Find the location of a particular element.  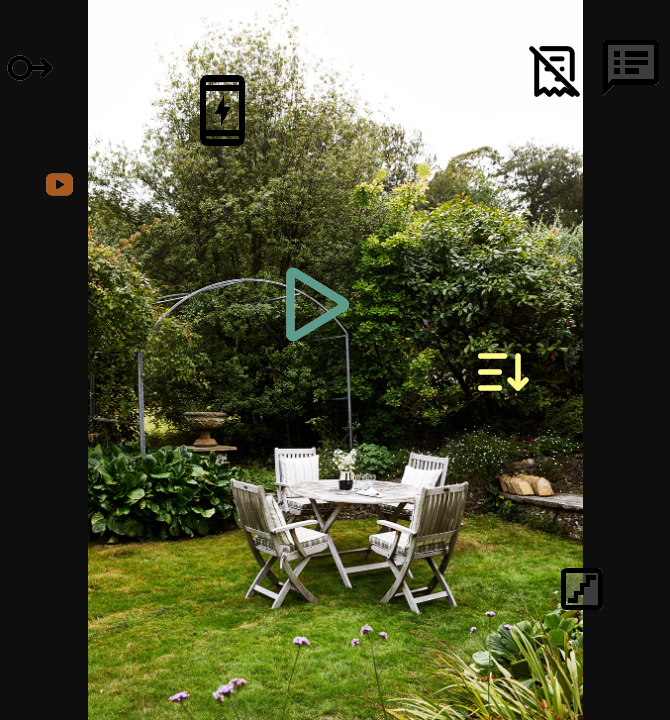

view speaker notes or presentation comments is located at coordinates (631, 68).